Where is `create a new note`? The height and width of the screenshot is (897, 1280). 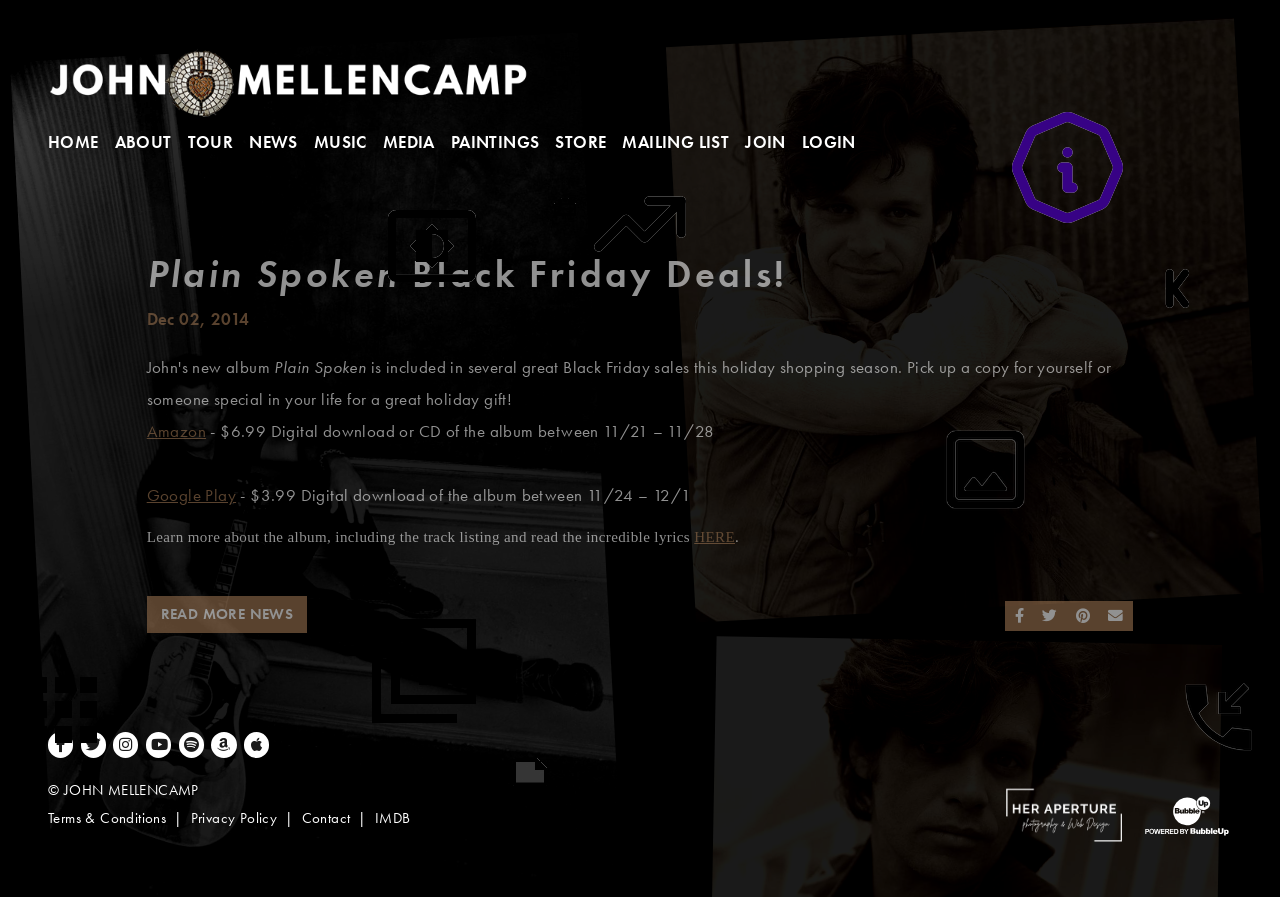
create a new note is located at coordinates (530, 772).